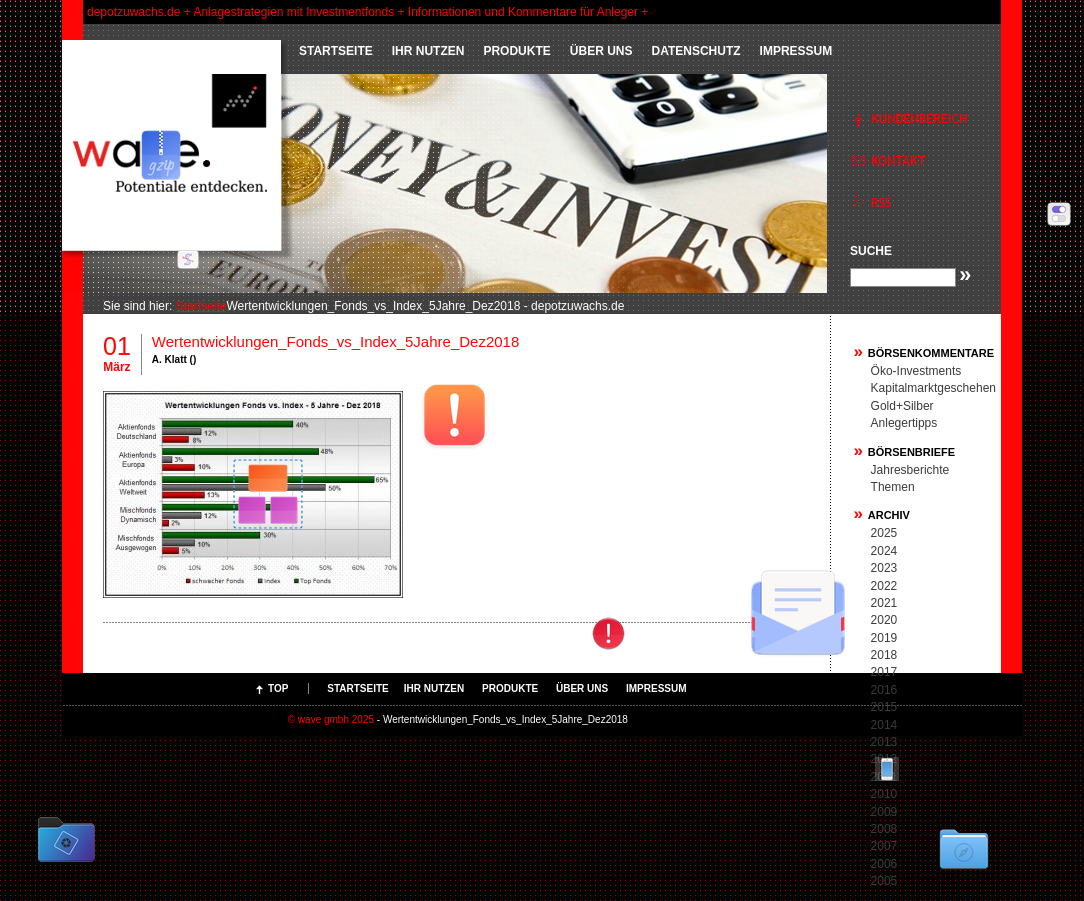 The height and width of the screenshot is (901, 1084). What do you see at coordinates (188, 259) in the screenshot?
I see `an SVG vector image file` at bounding box center [188, 259].